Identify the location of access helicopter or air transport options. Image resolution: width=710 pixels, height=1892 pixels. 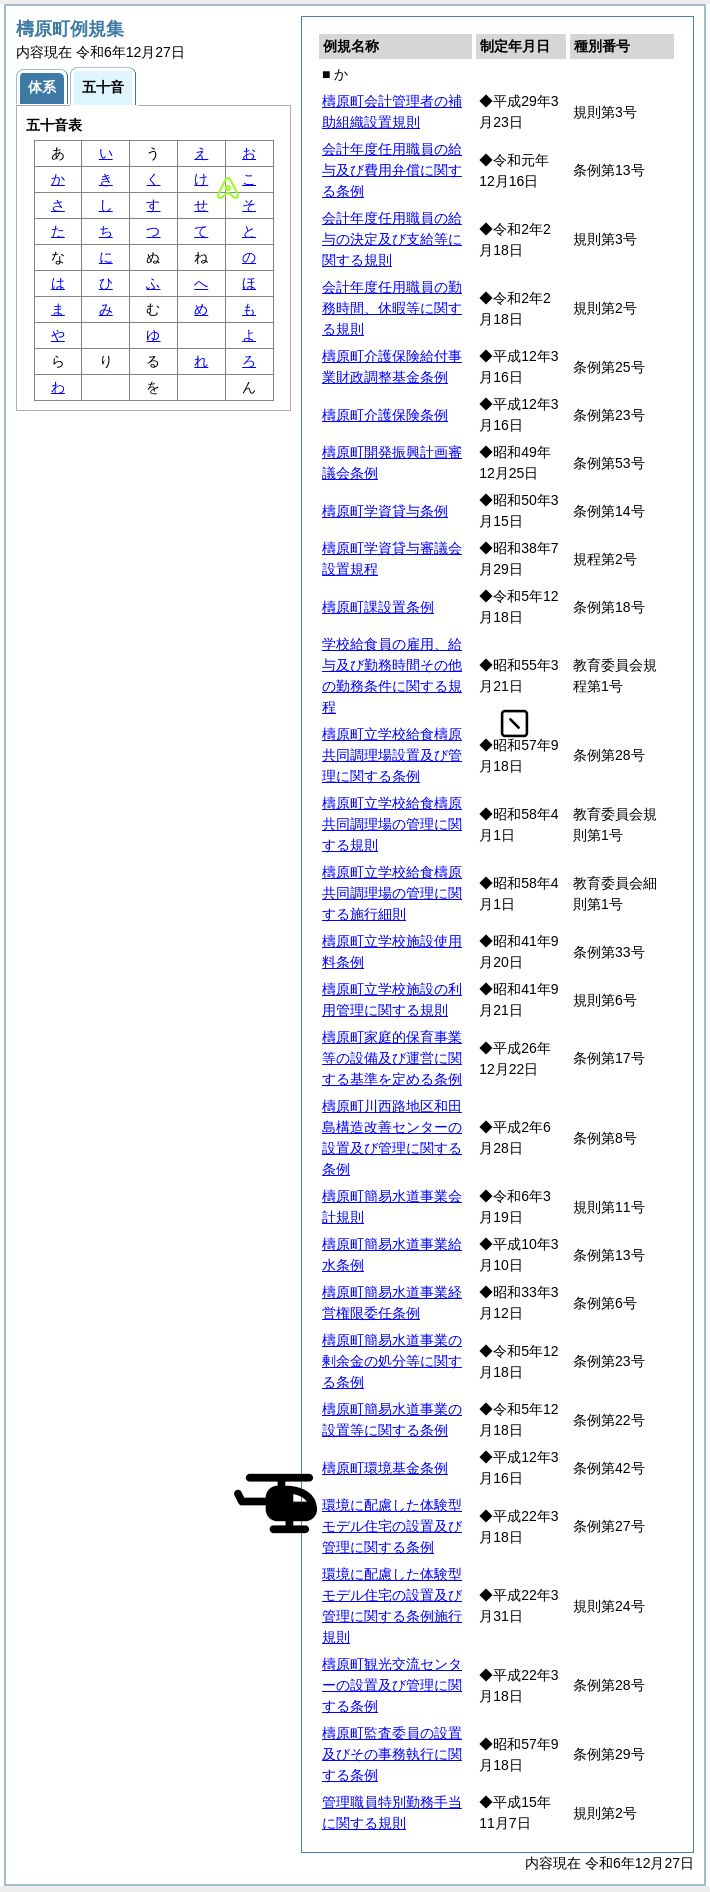
(277, 1501).